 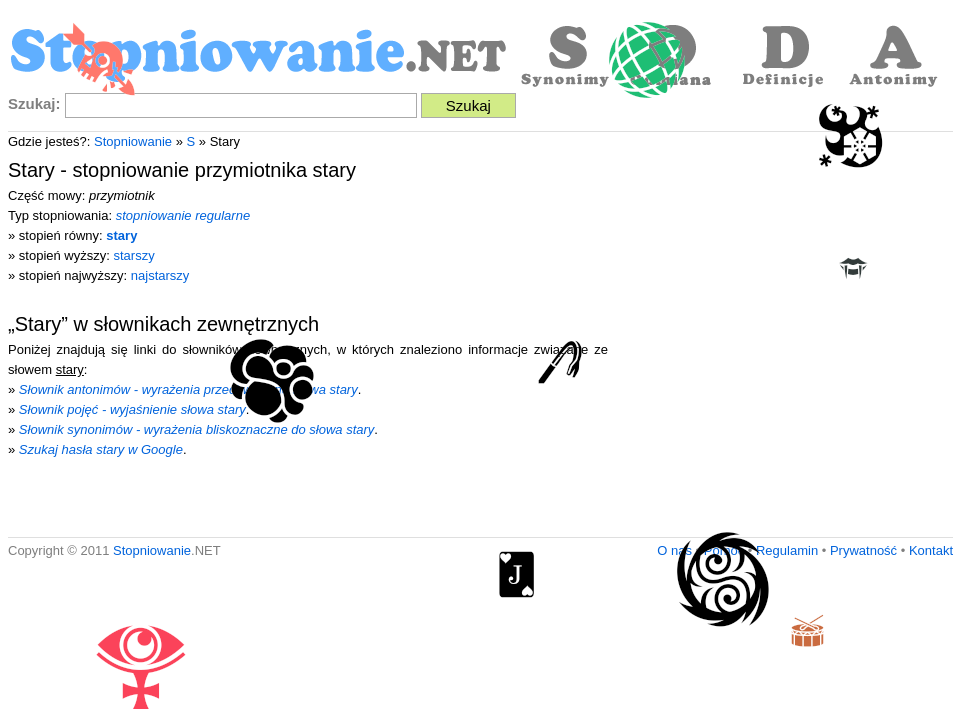 What do you see at coordinates (849, 135) in the screenshot?
I see `cast a frostfire spell or ability` at bounding box center [849, 135].